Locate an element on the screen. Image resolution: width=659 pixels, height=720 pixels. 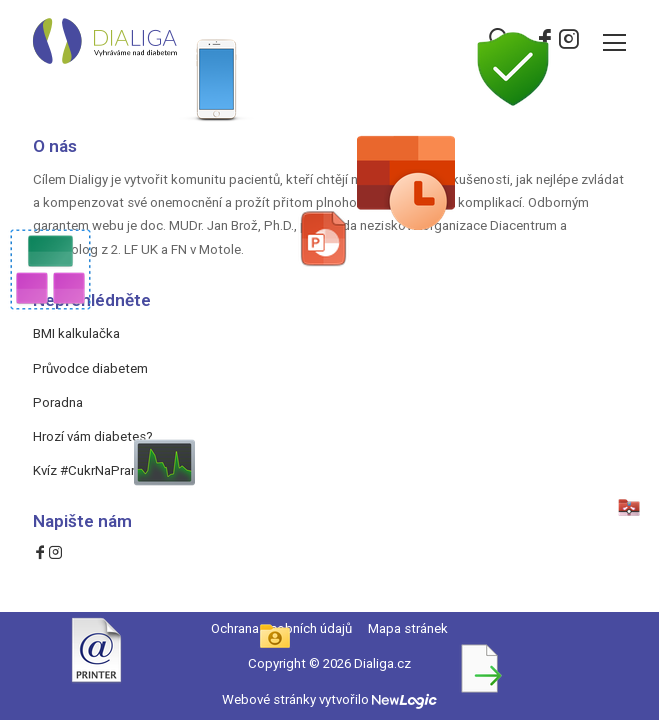
open your contacts folder is located at coordinates (275, 637).